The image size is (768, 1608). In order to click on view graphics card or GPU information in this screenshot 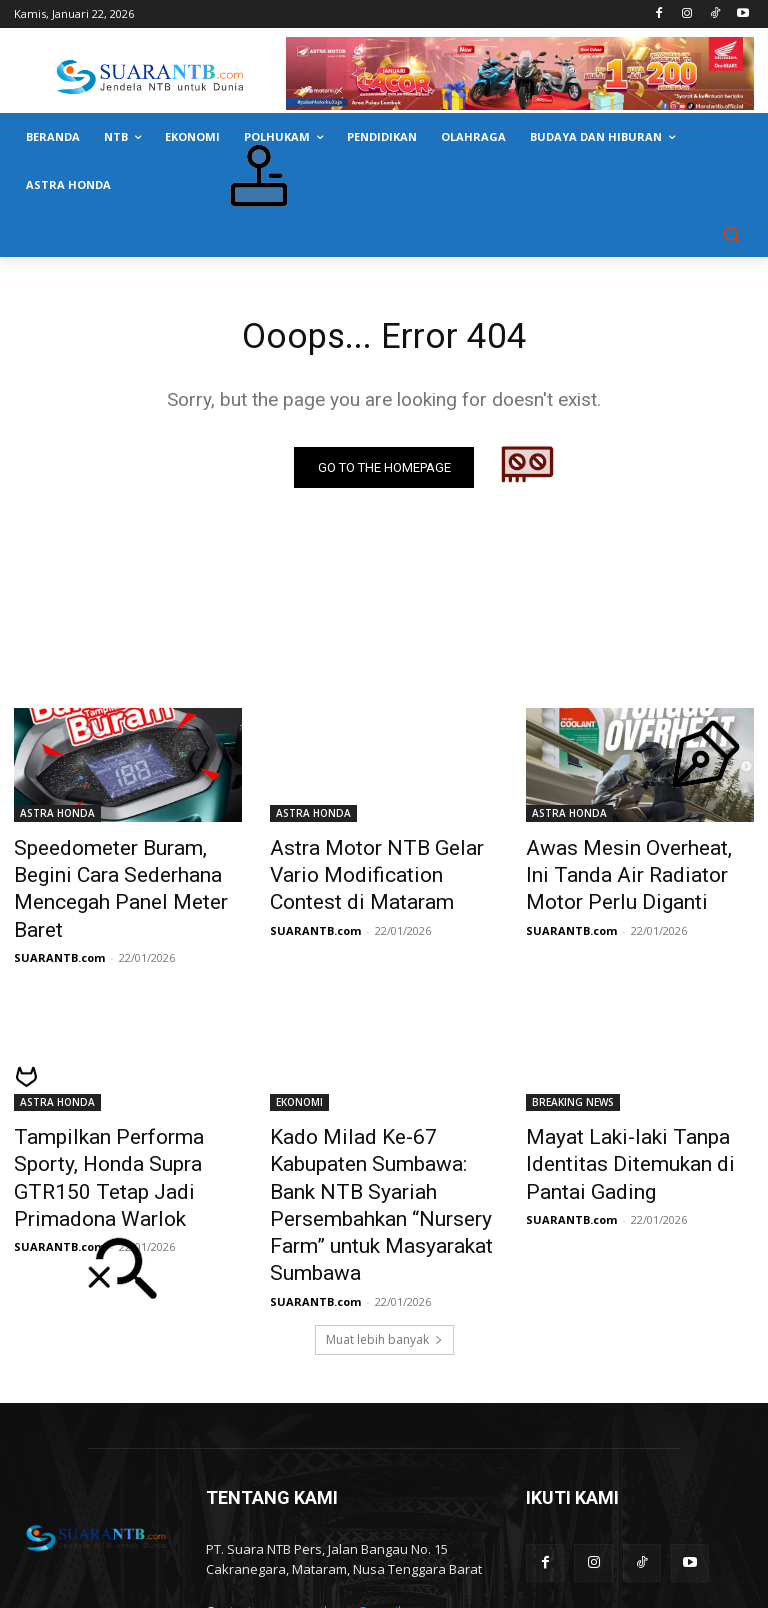, I will do `click(527, 463)`.